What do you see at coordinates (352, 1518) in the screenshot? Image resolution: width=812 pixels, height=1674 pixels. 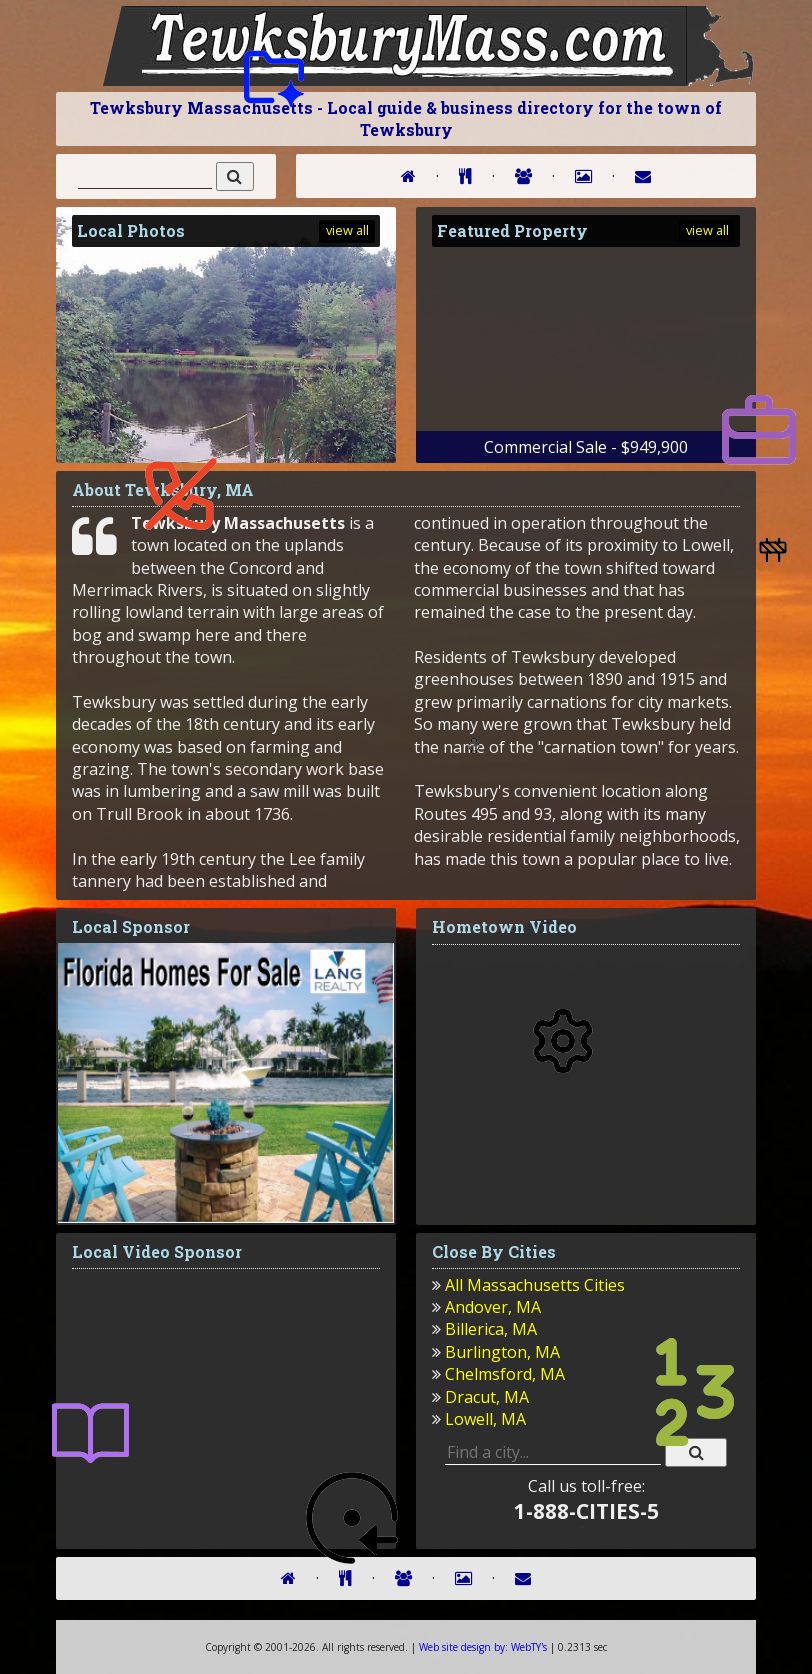 I see `indicates an issue is tracked by another issue` at bounding box center [352, 1518].